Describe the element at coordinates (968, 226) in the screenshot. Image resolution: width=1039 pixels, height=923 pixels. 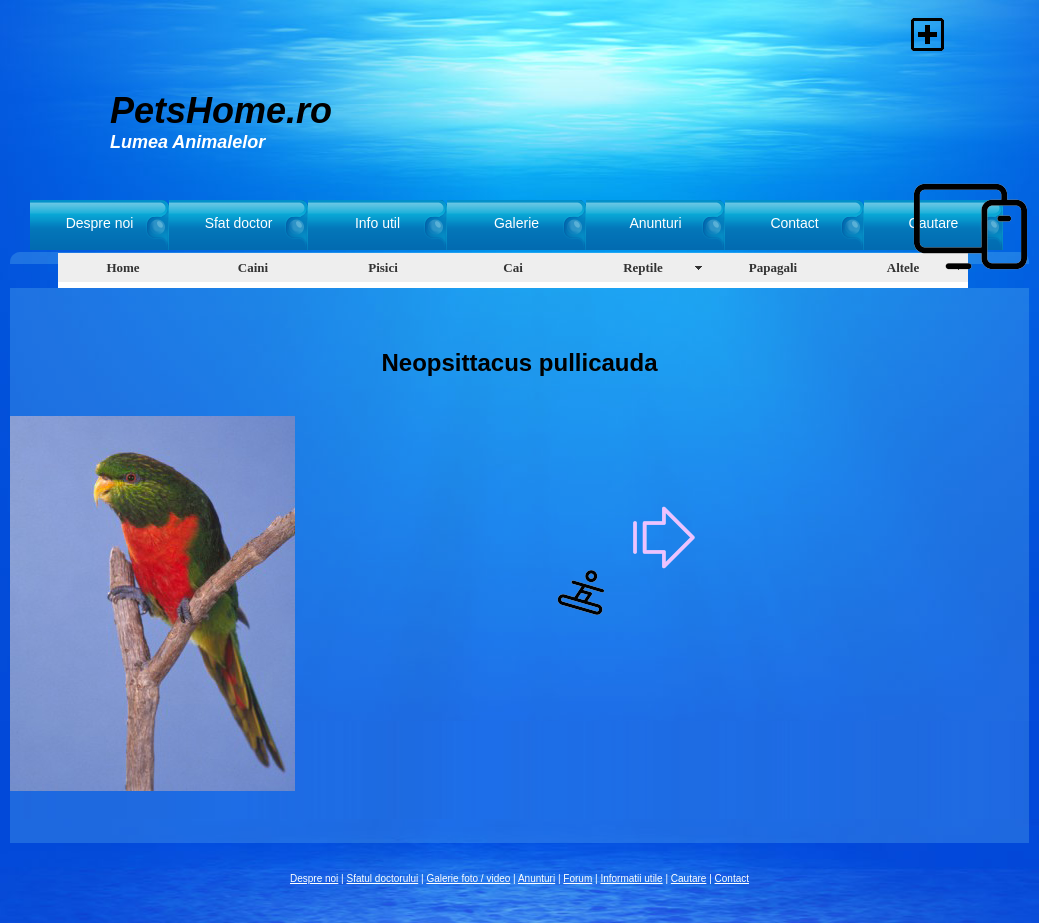
I see `manage connected devices` at that location.